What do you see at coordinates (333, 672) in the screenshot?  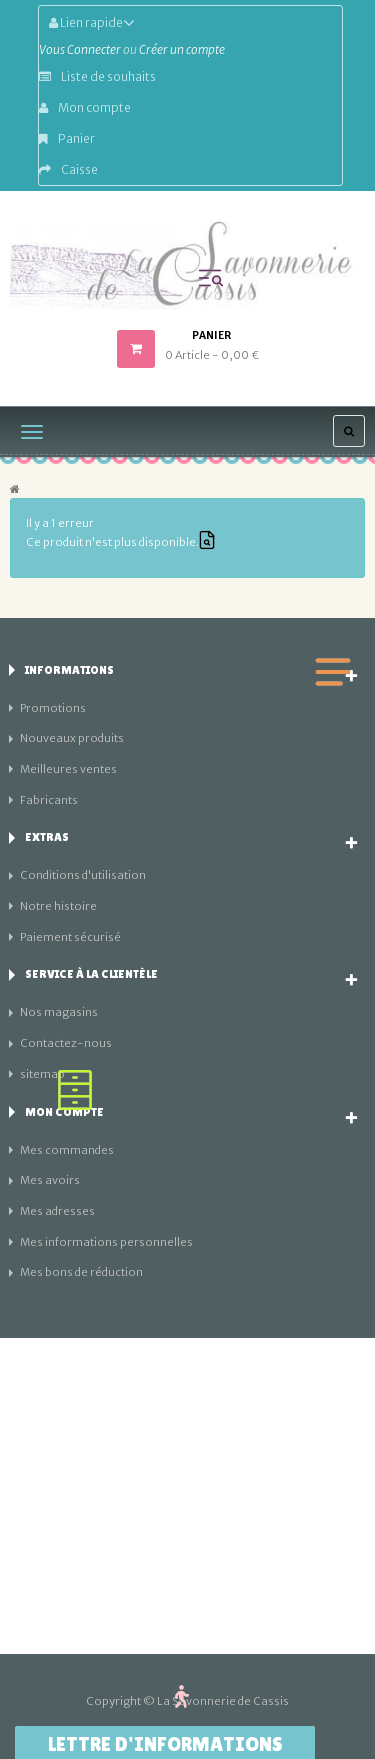 I see `justify text alignment` at bounding box center [333, 672].